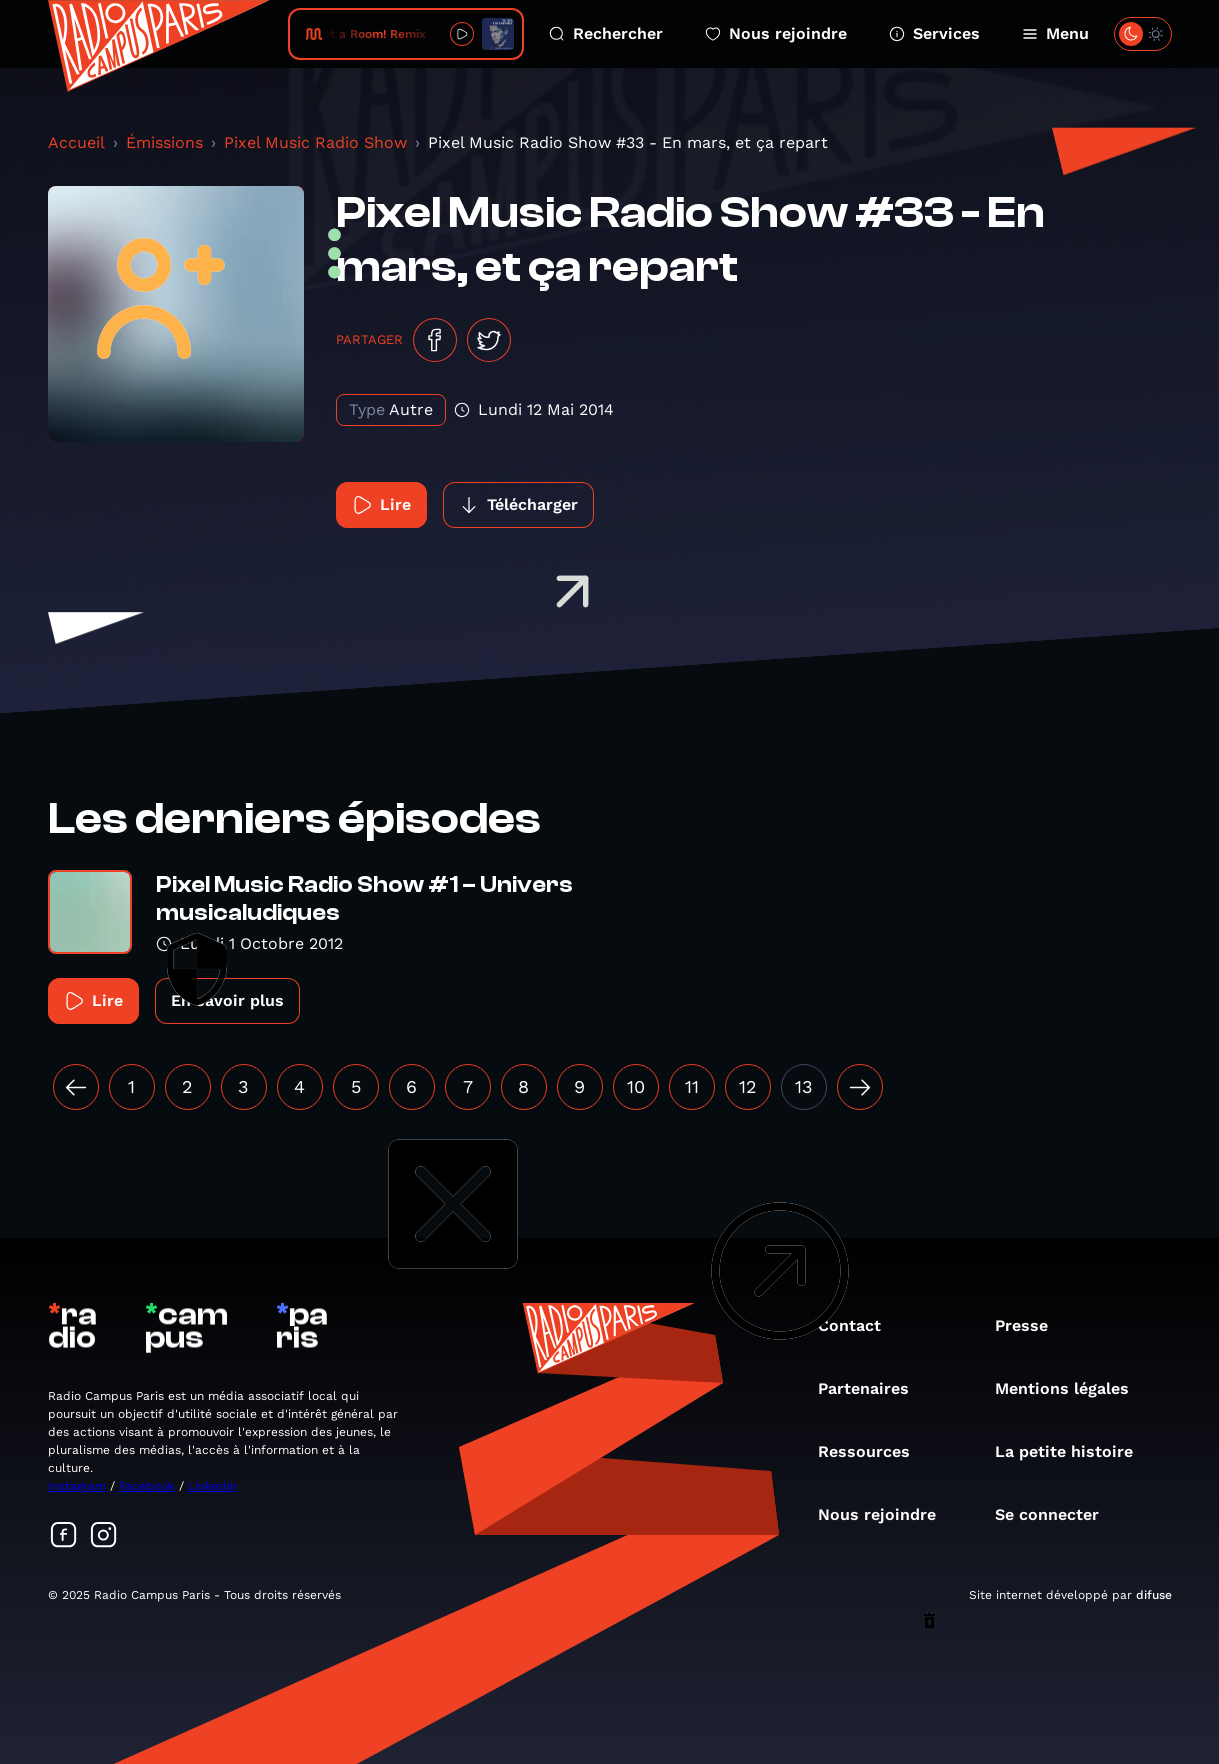 Image resolution: width=1219 pixels, height=1764 pixels. What do you see at coordinates (197, 969) in the screenshot?
I see `access security settings` at bounding box center [197, 969].